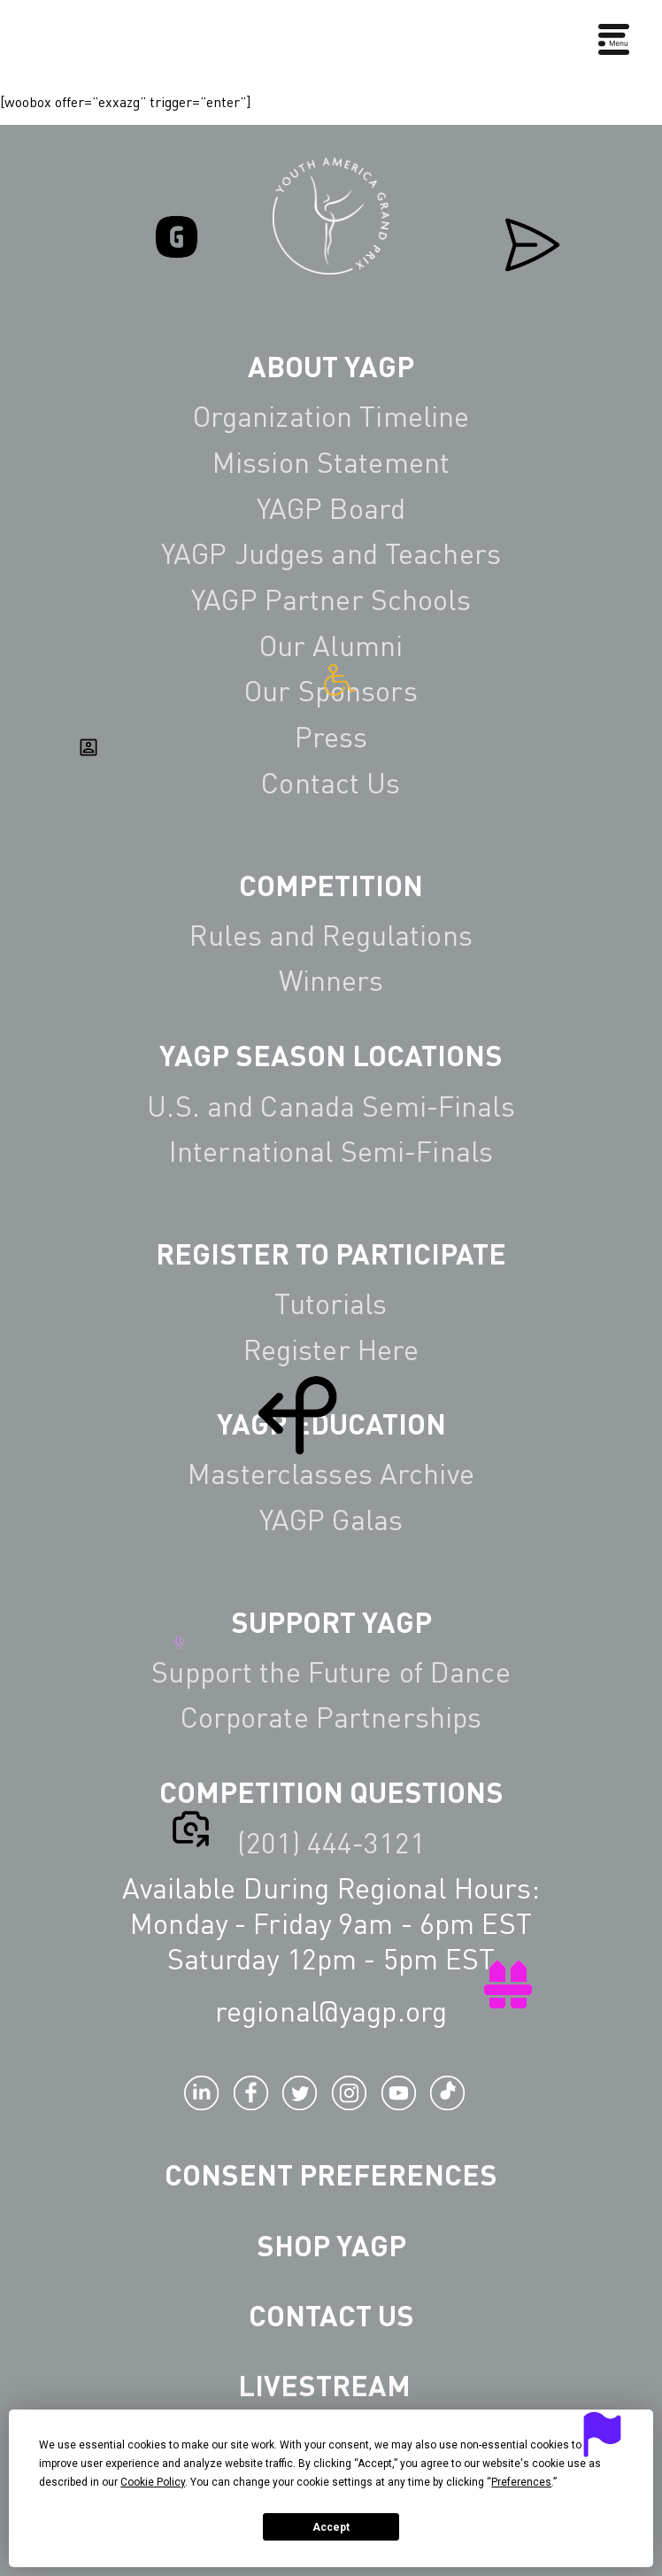 This screenshot has width=662, height=2576. Describe the element at coordinates (336, 680) in the screenshot. I see `indicates wheelchair accessible facilities` at that location.